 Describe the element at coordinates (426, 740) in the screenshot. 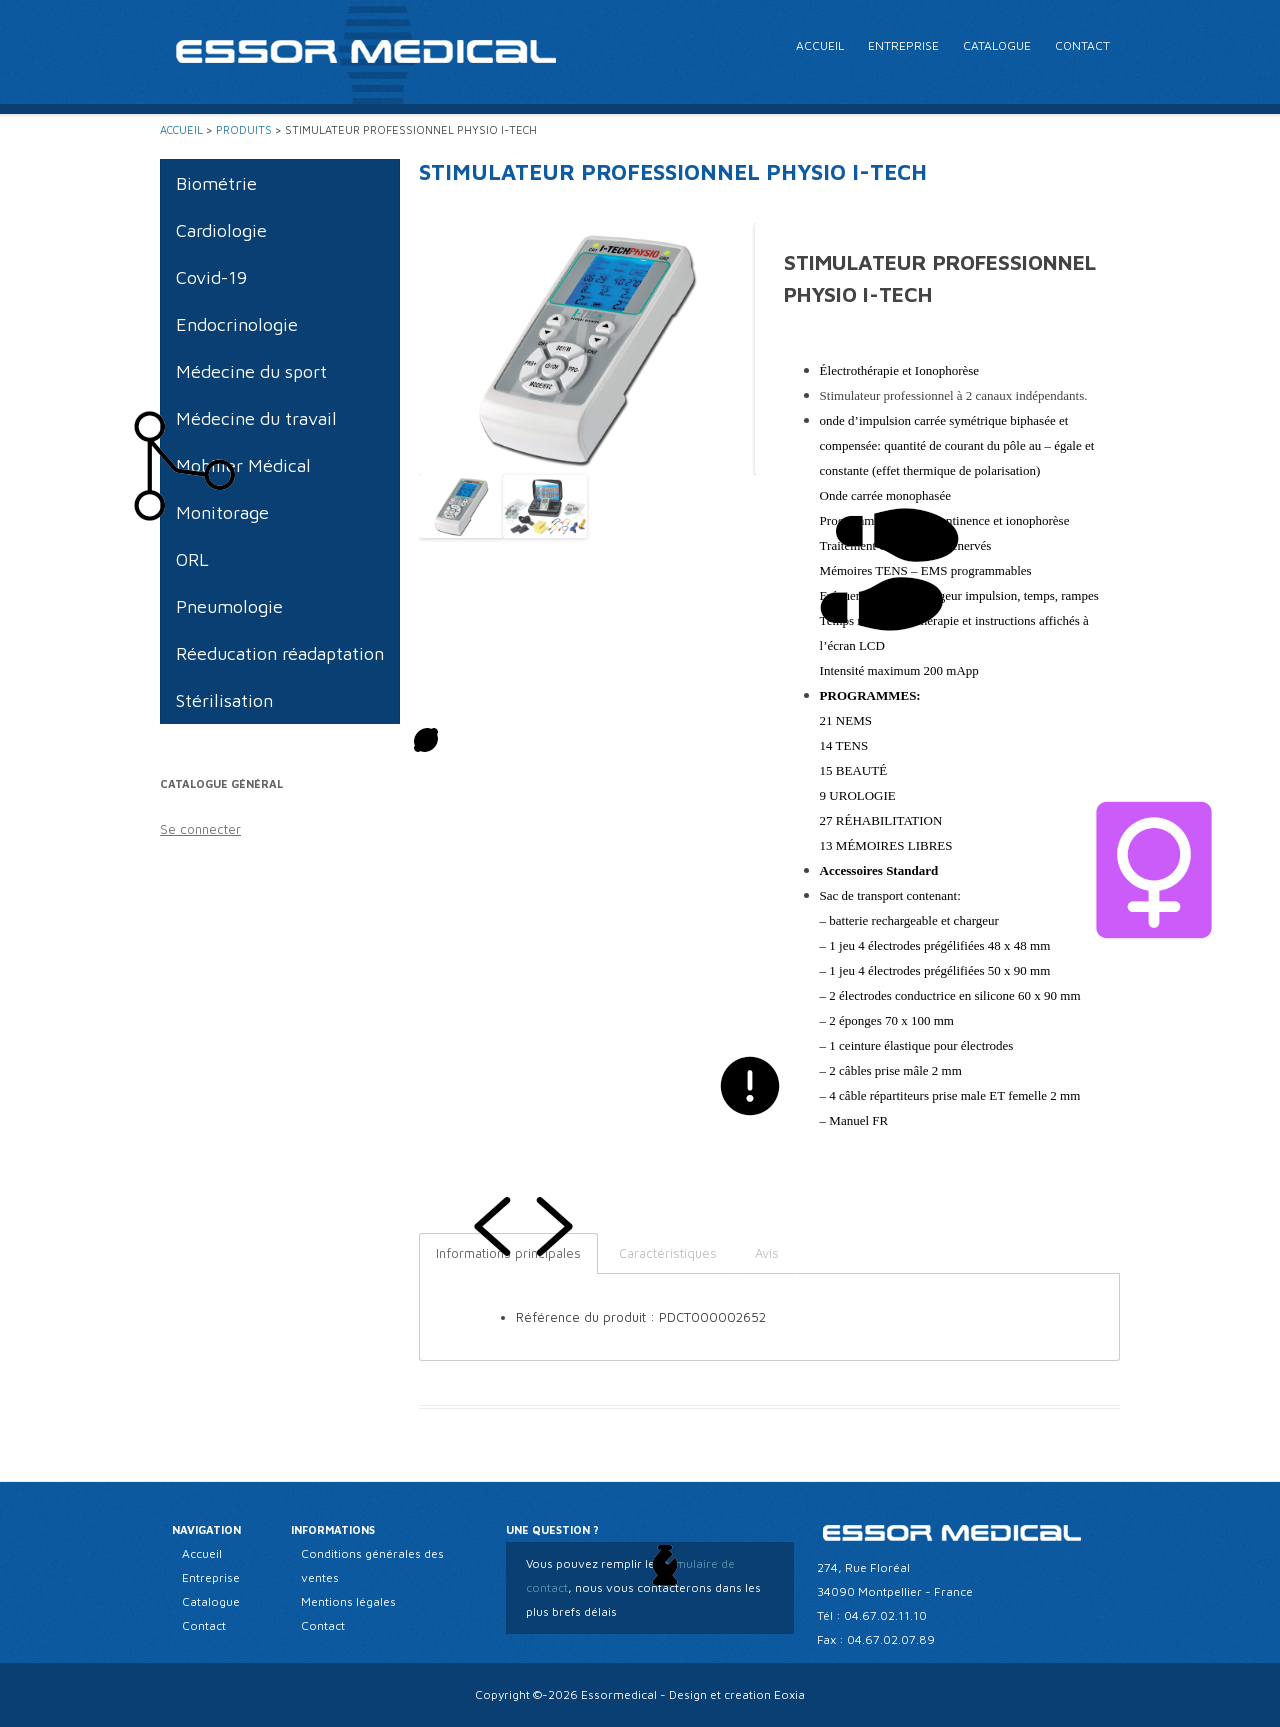

I see `indicates citrus or lemon flavor` at that location.